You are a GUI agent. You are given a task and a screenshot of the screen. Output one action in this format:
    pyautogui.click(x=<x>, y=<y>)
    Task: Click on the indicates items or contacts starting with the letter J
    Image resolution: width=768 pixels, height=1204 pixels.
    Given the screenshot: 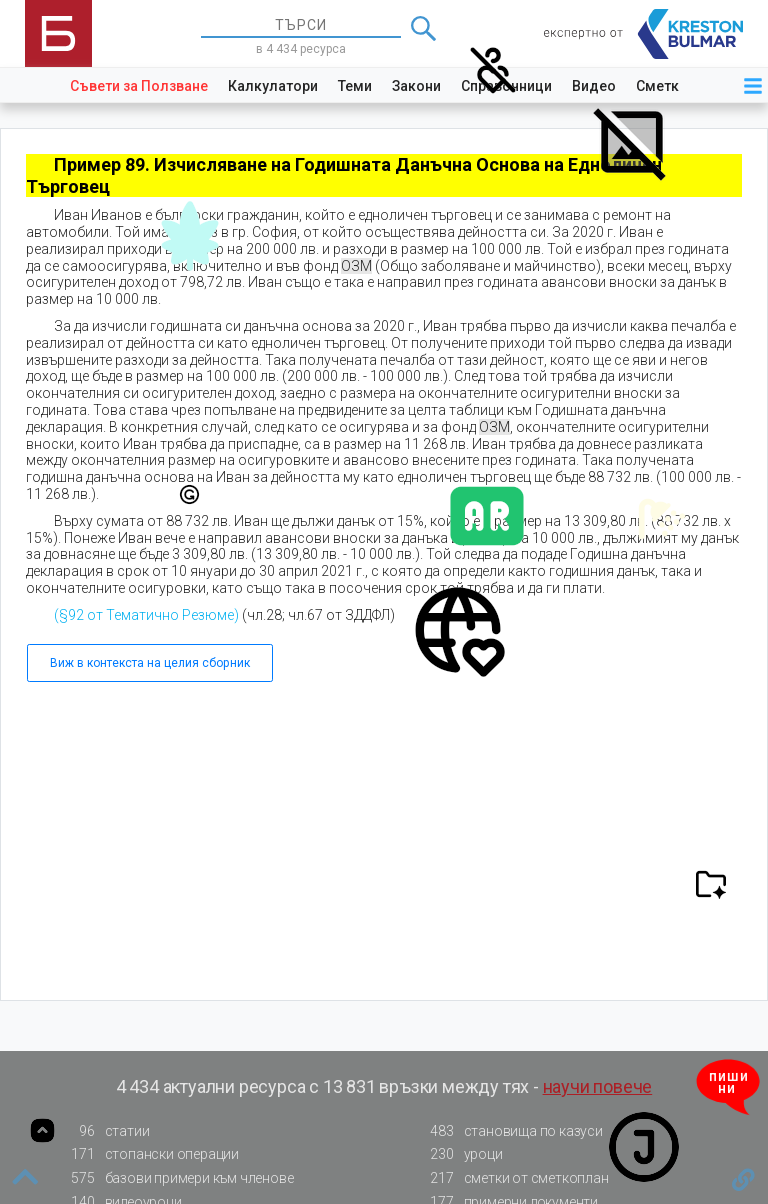 What is the action you would take?
    pyautogui.click(x=644, y=1147)
    